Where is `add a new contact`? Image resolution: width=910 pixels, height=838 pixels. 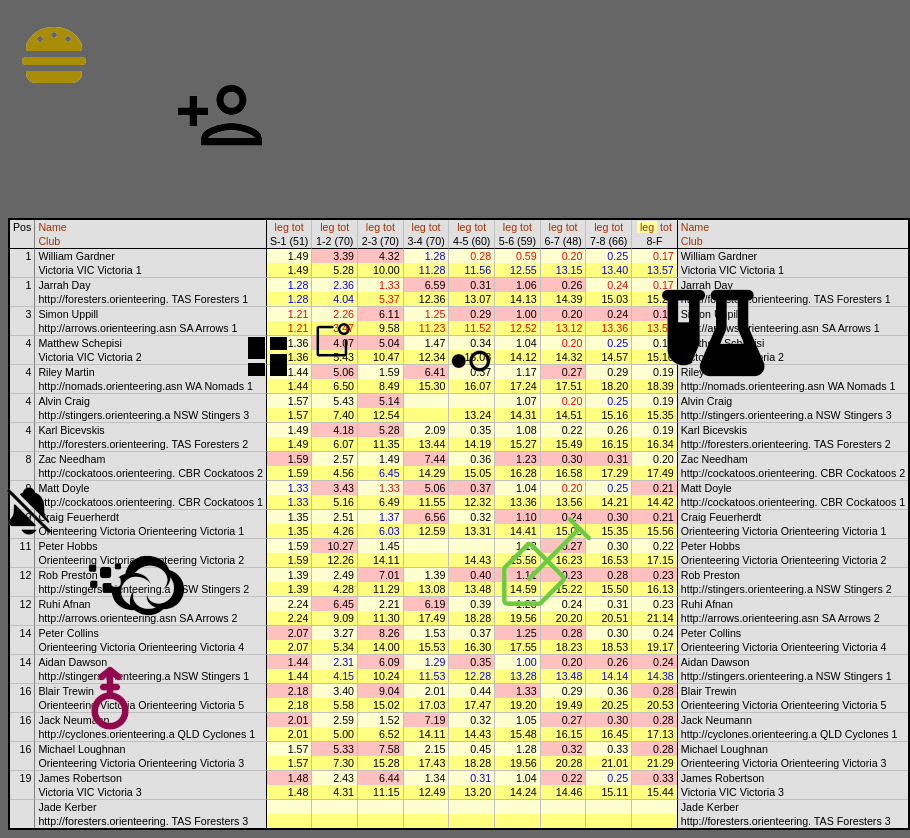
add a new contact is located at coordinates (220, 115).